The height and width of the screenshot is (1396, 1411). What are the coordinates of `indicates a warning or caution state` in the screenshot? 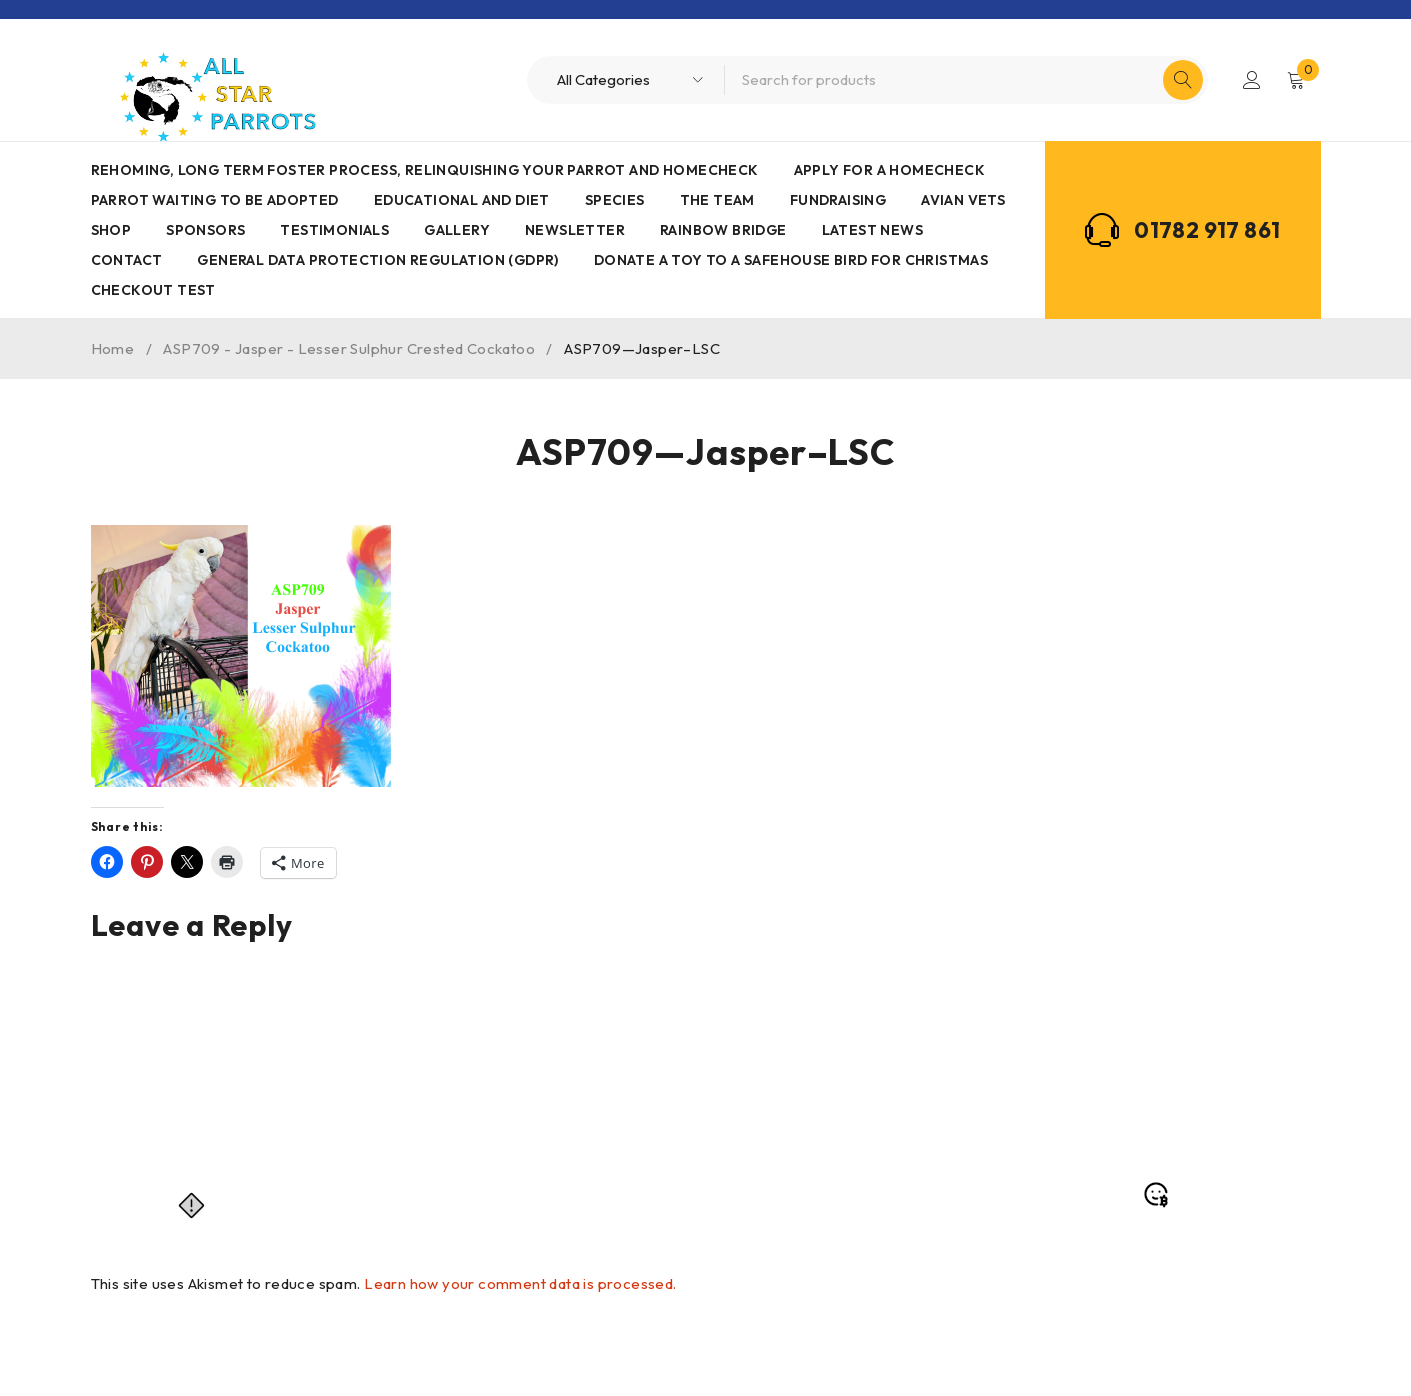 It's located at (191, 1205).